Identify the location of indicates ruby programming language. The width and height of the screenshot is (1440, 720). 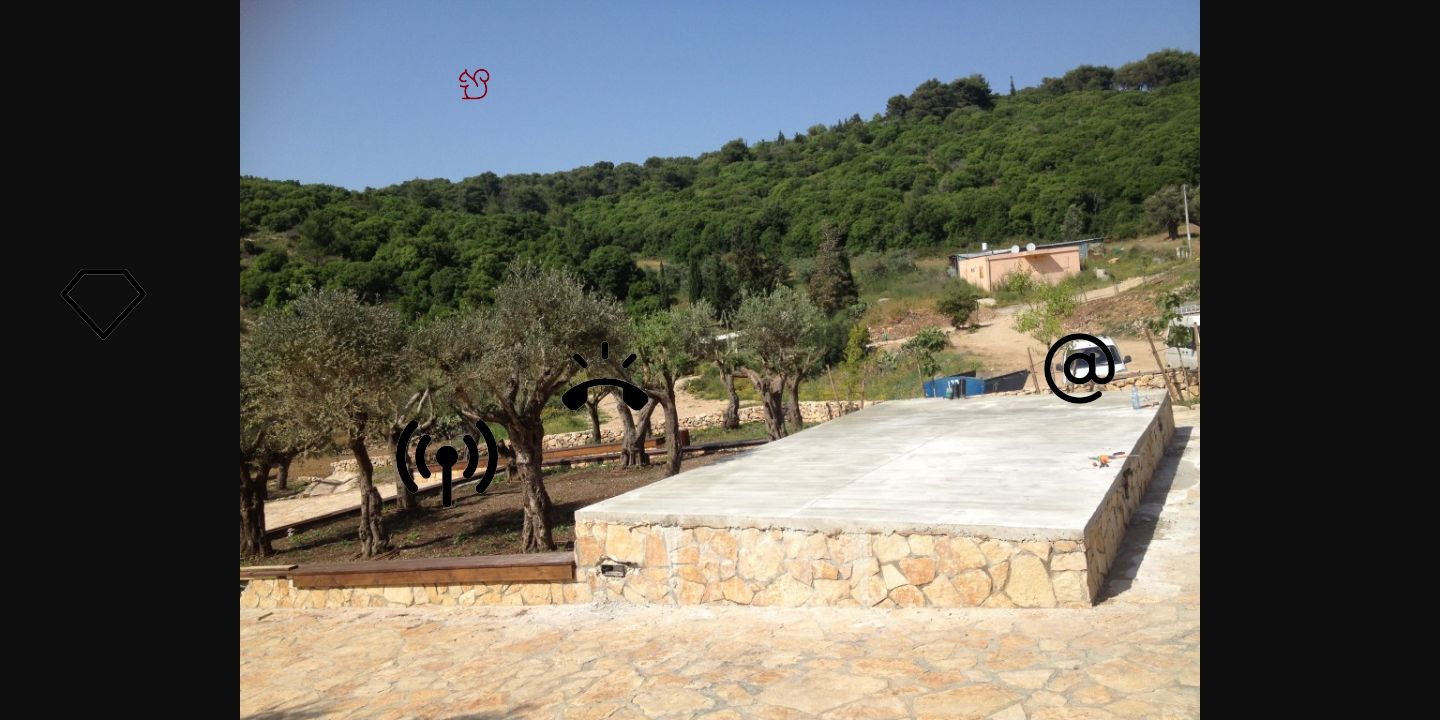
(103, 302).